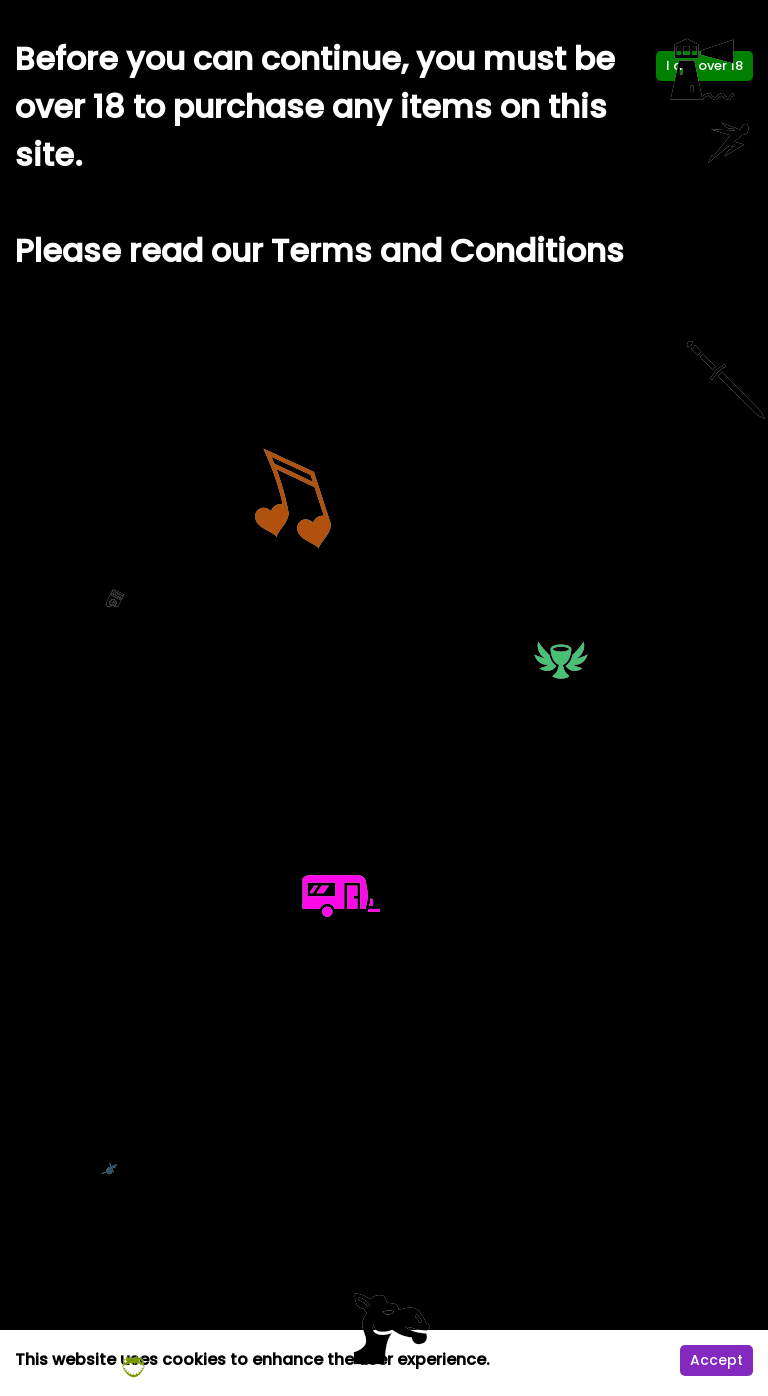 The image size is (768, 1396). I want to click on navigate to coastal or maritime features, so click(703, 68).